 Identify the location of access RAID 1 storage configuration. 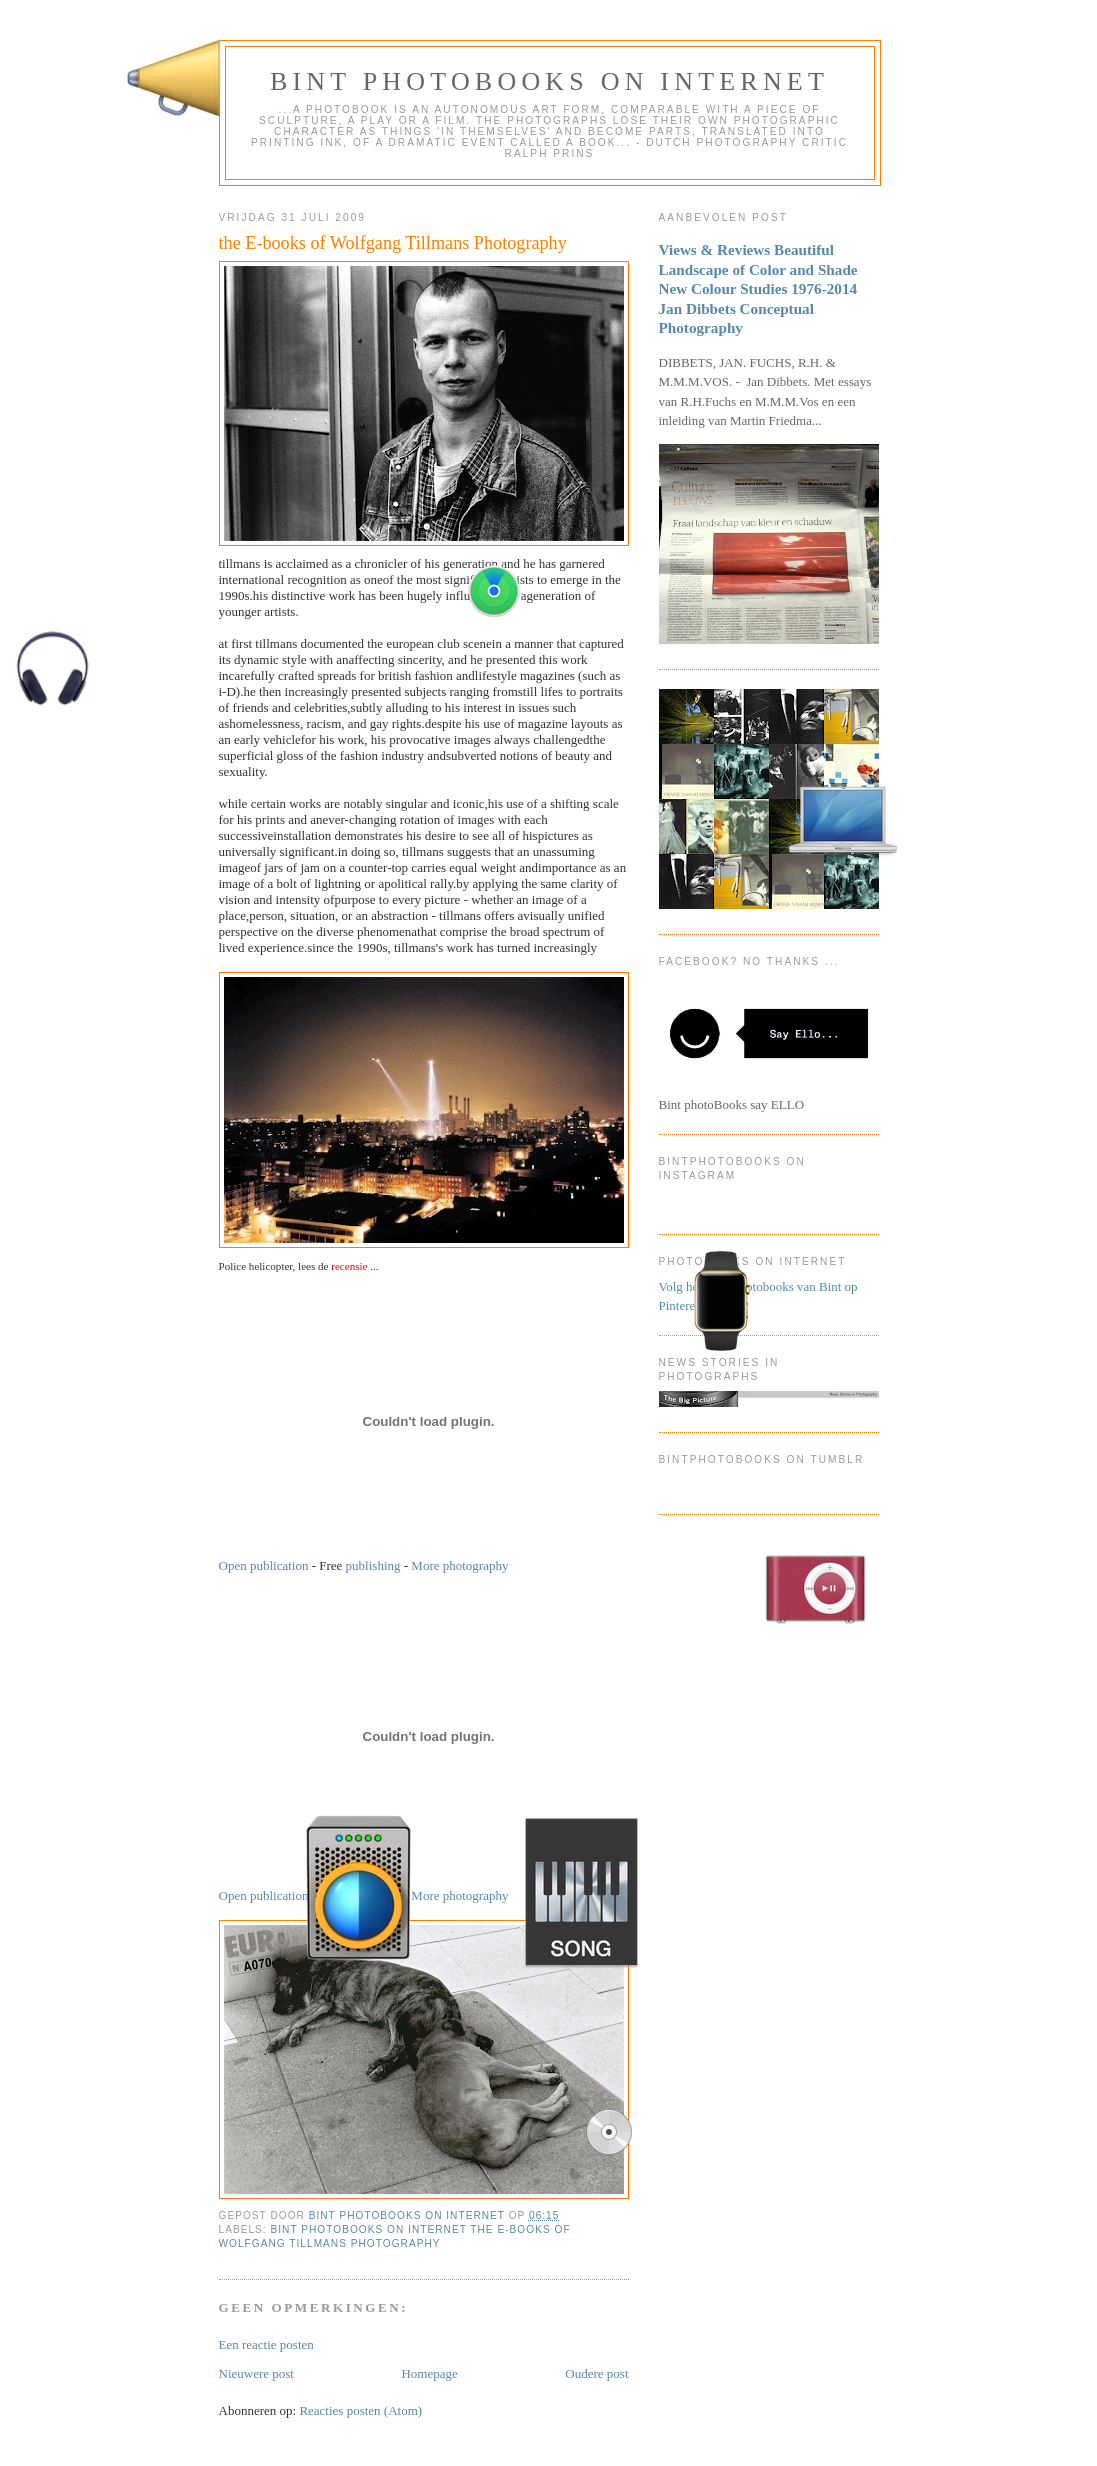
(358, 1887).